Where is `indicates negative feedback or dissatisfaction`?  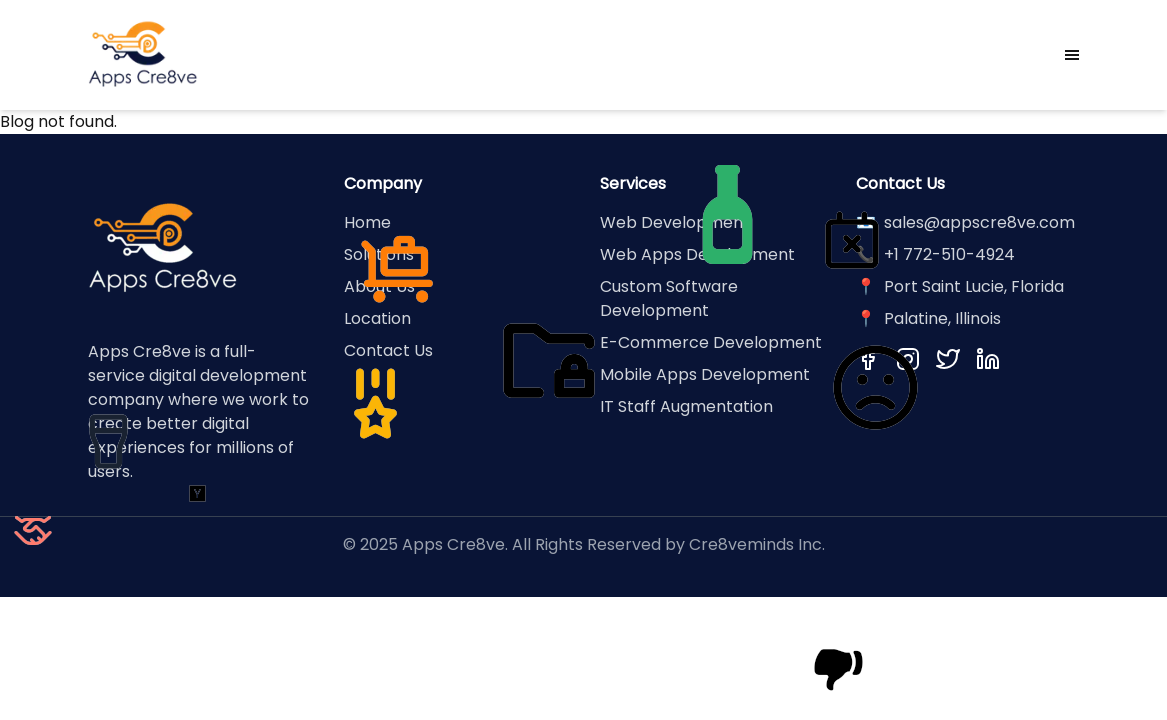
indicates negative feedback or dissatisfaction is located at coordinates (875, 387).